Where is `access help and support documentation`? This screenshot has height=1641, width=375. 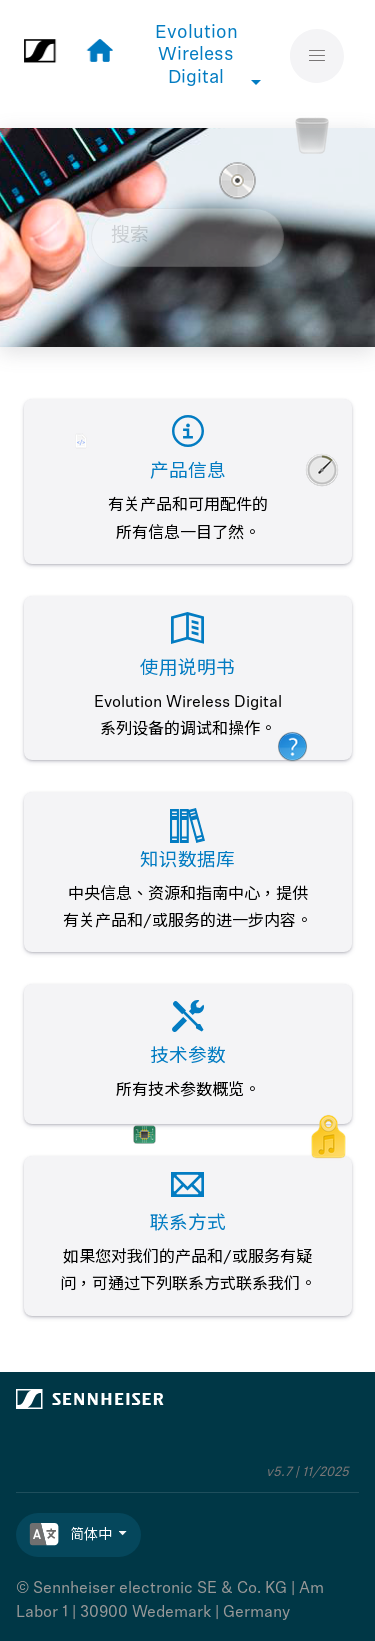 access help and support documentation is located at coordinates (292, 746).